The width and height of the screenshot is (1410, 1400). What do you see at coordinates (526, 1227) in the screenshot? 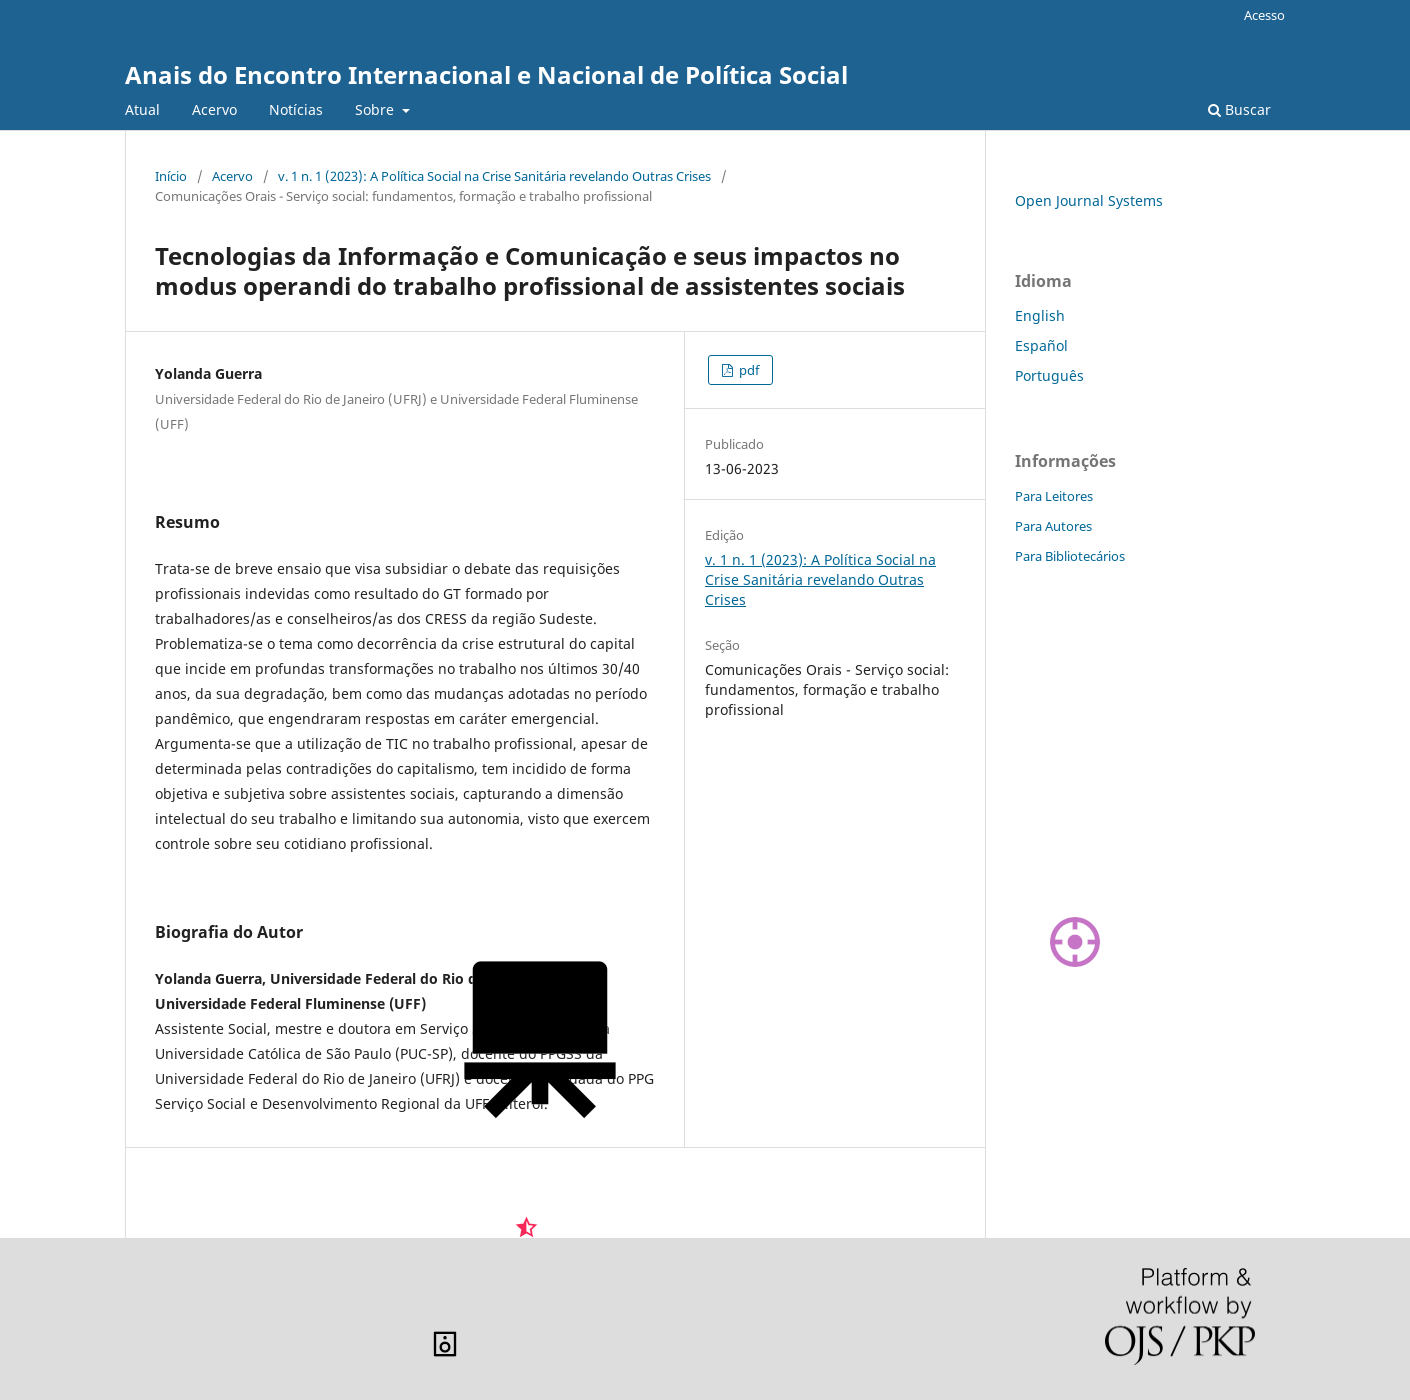
I see `indicates a partial rating or half-star score` at bounding box center [526, 1227].